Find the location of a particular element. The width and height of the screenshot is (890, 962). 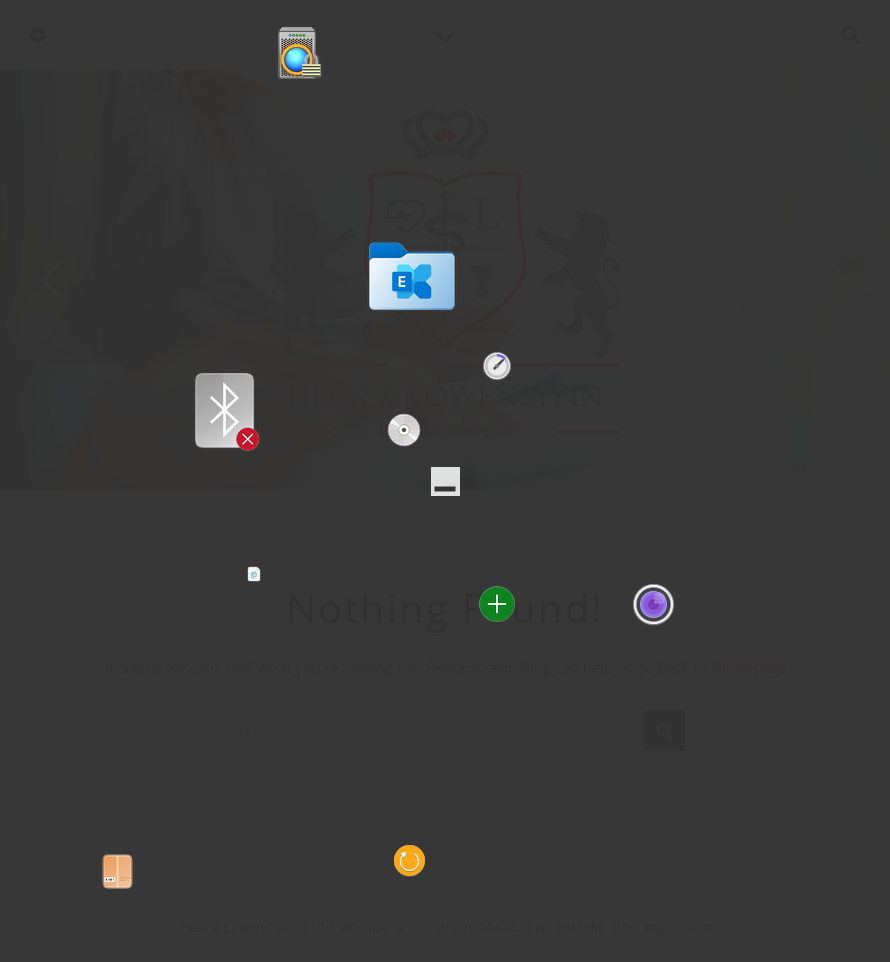

add a new item or file is located at coordinates (497, 604).